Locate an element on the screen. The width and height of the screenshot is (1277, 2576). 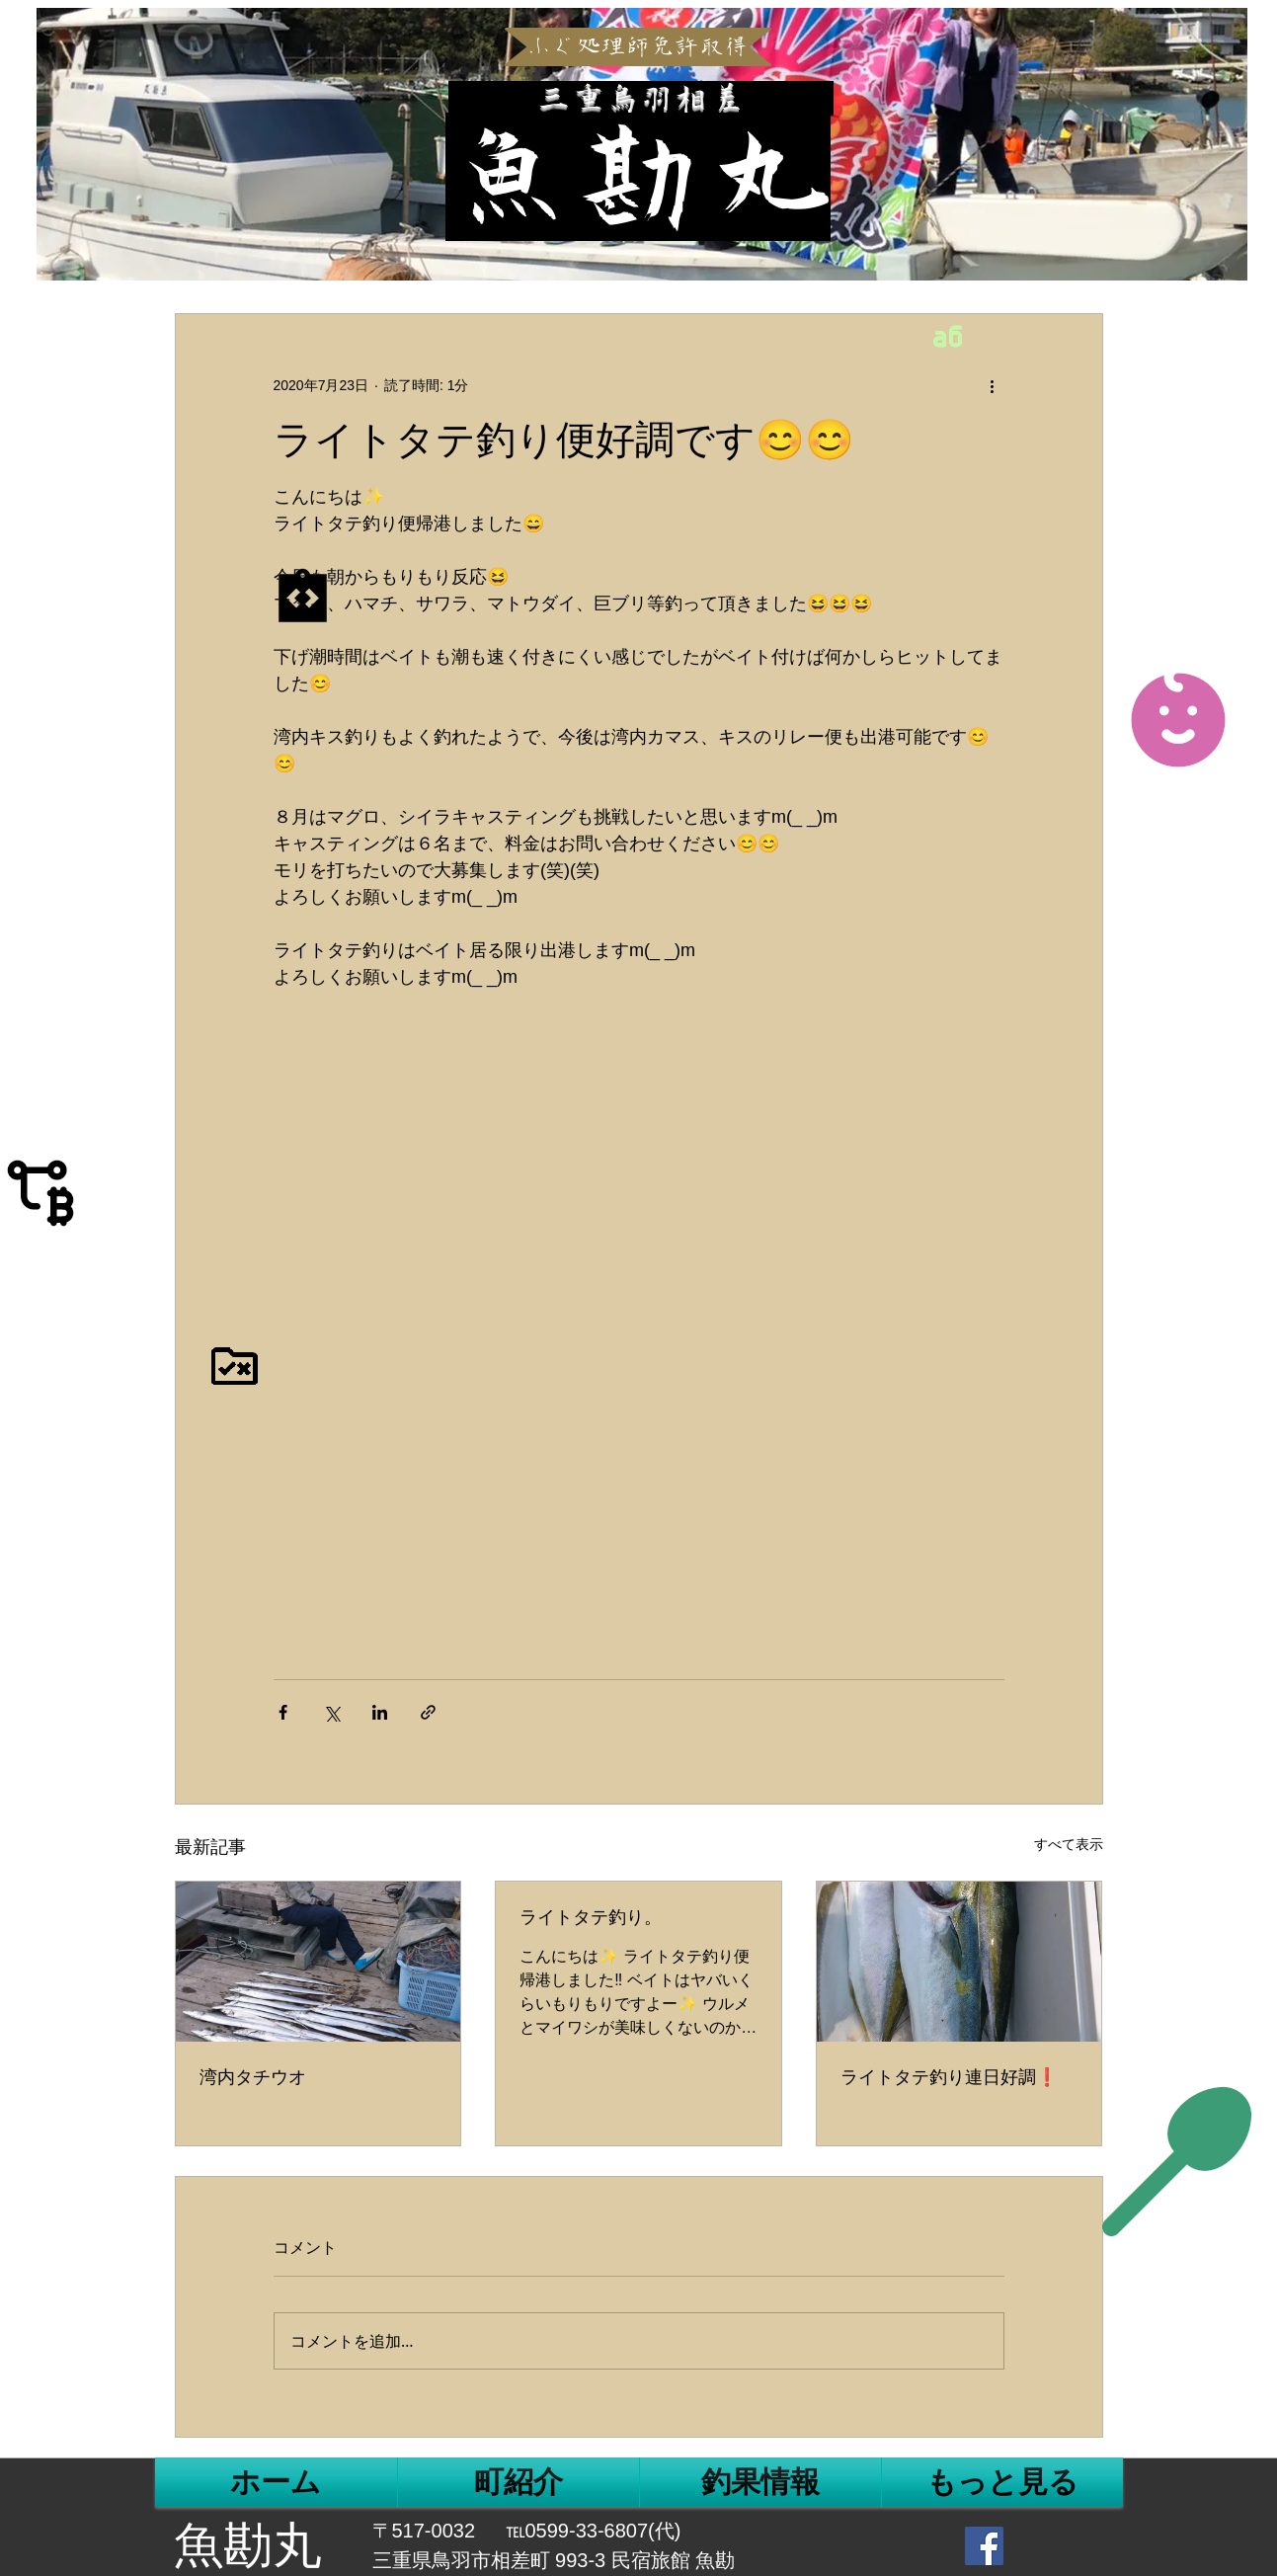
switch to cyrillic keyboard layout is located at coordinates (947, 336).